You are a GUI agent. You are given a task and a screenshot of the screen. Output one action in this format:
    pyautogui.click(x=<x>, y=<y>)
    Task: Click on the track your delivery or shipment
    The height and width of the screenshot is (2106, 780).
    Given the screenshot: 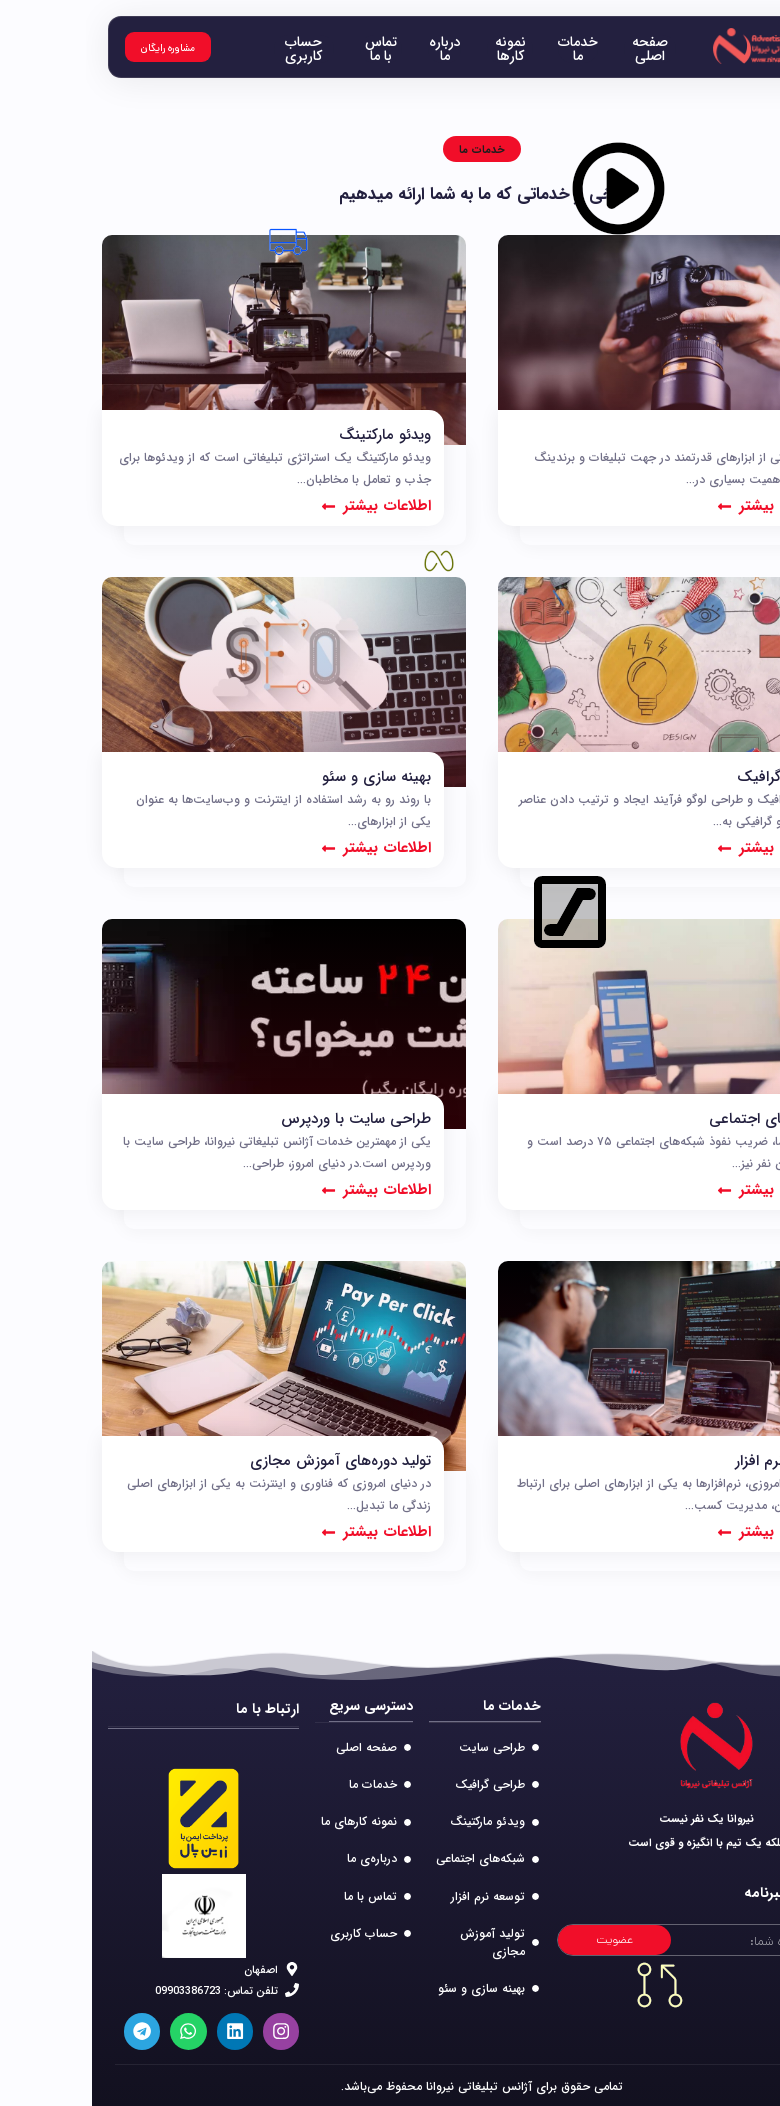 What is the action you would take?
    pyautogui.click(x=287, y=240)
    